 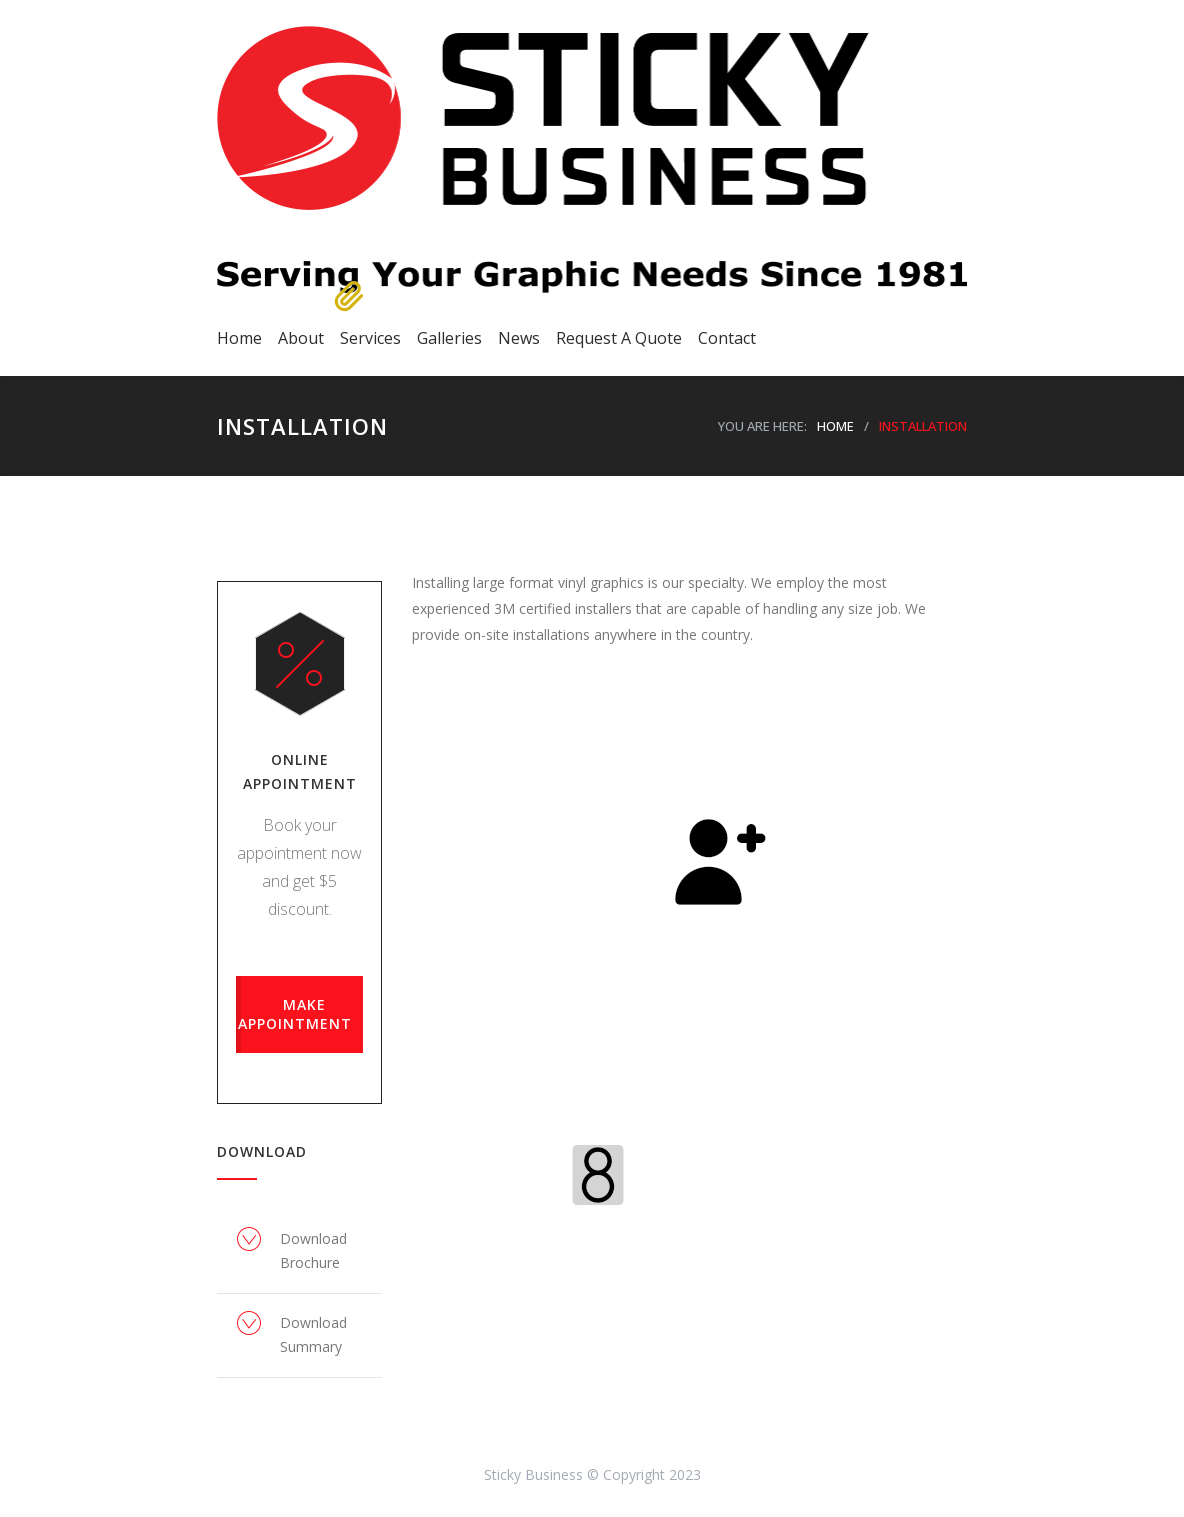 What do you see at coordinates (718, 862) in the screenshot?
I see `add a new contact` at bounding box center [718, 862].